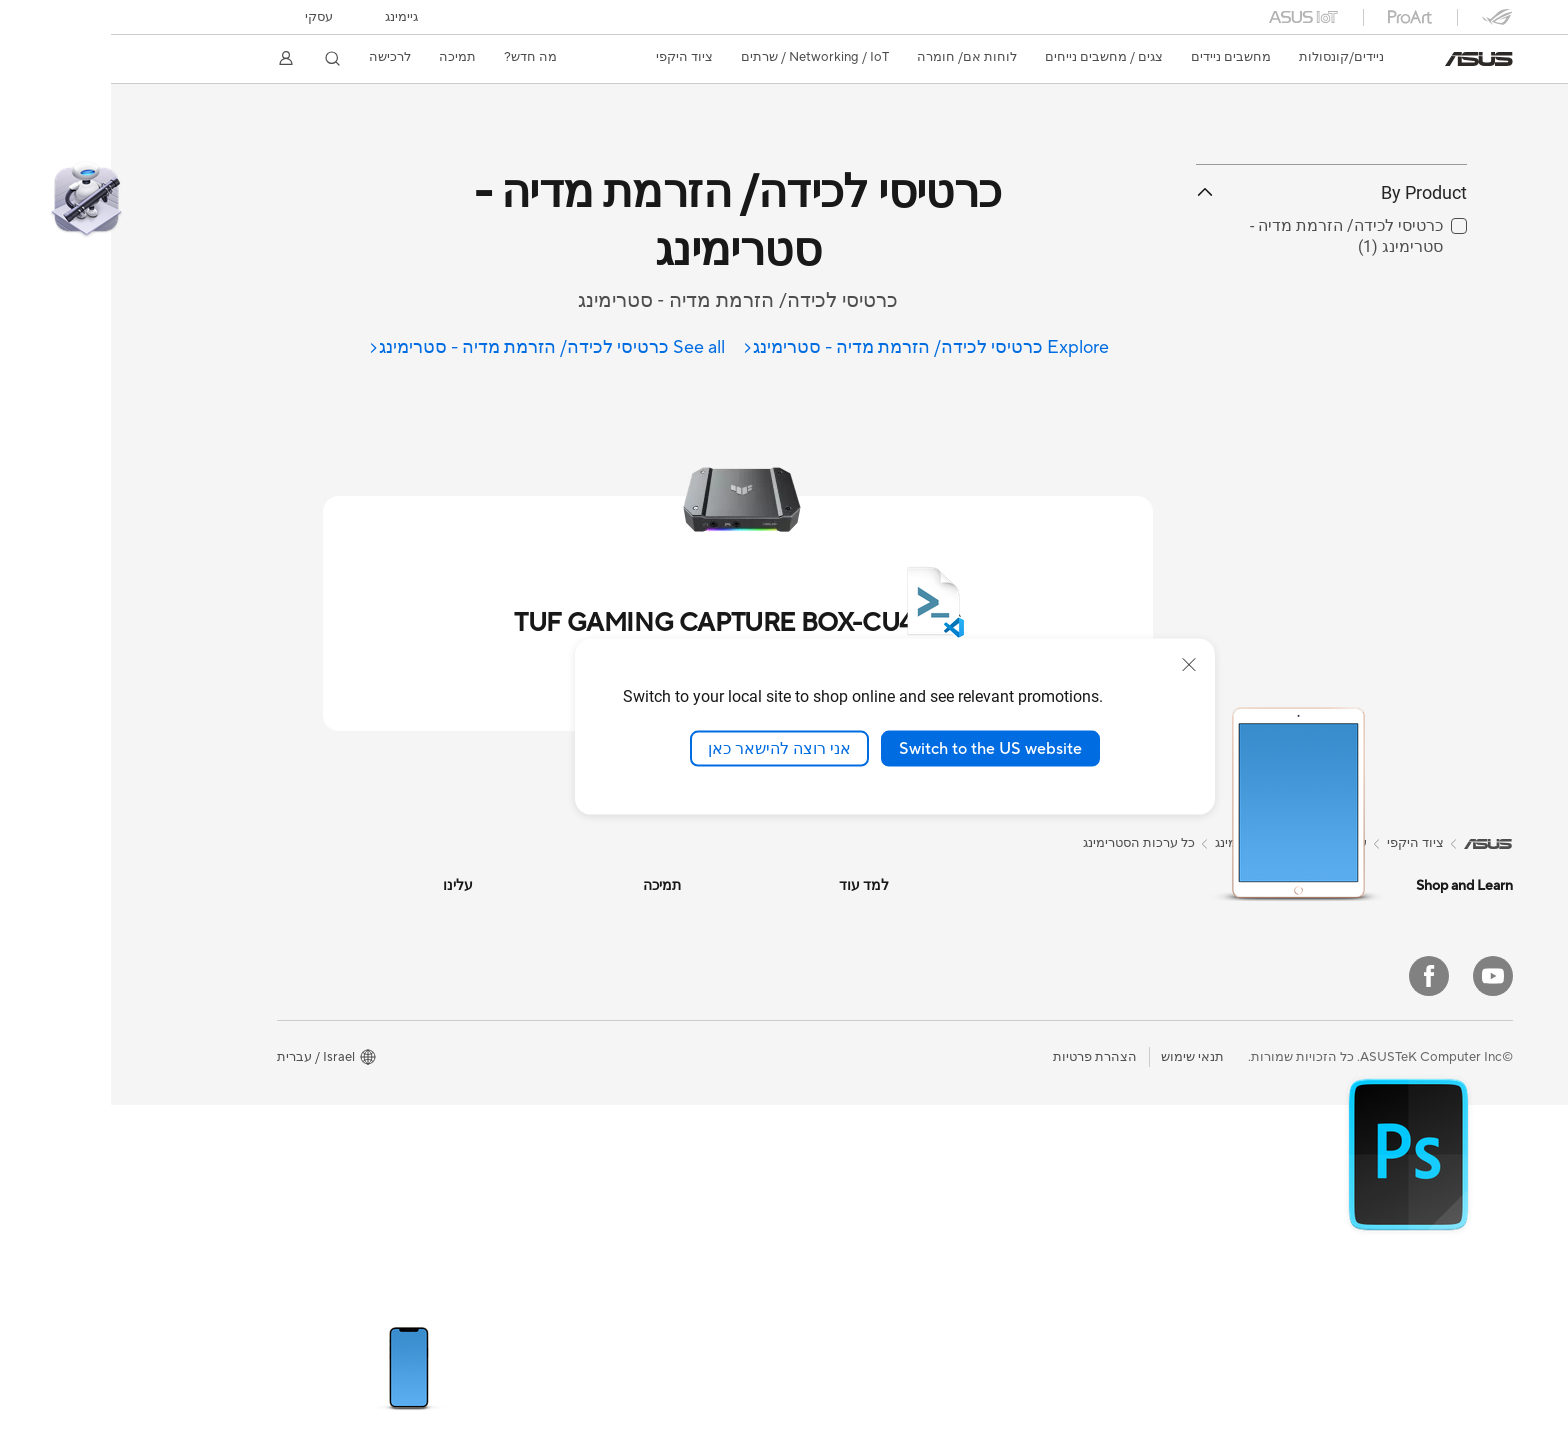  What do you see at coordinates (1298, 804) in the screenshot?
I see `iPad device connected to this computer` at bounding box center [1298, 804].